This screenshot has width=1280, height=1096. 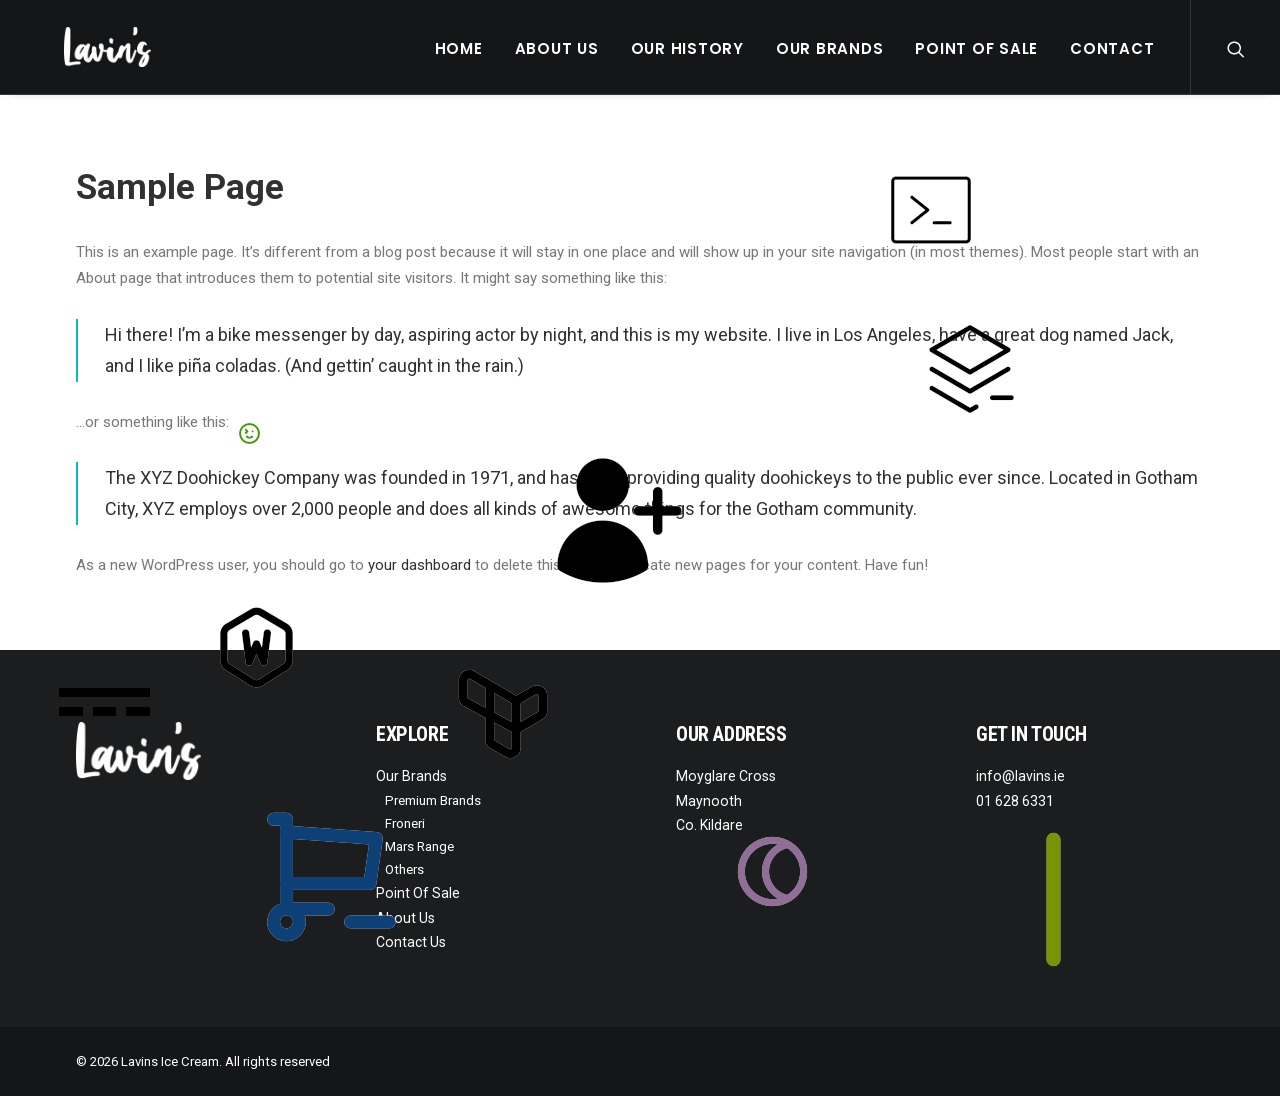 What do you see at coordinates (619, 520) in the screenshot?
I see `add a new user or contact` at bounding box center [619, 520].